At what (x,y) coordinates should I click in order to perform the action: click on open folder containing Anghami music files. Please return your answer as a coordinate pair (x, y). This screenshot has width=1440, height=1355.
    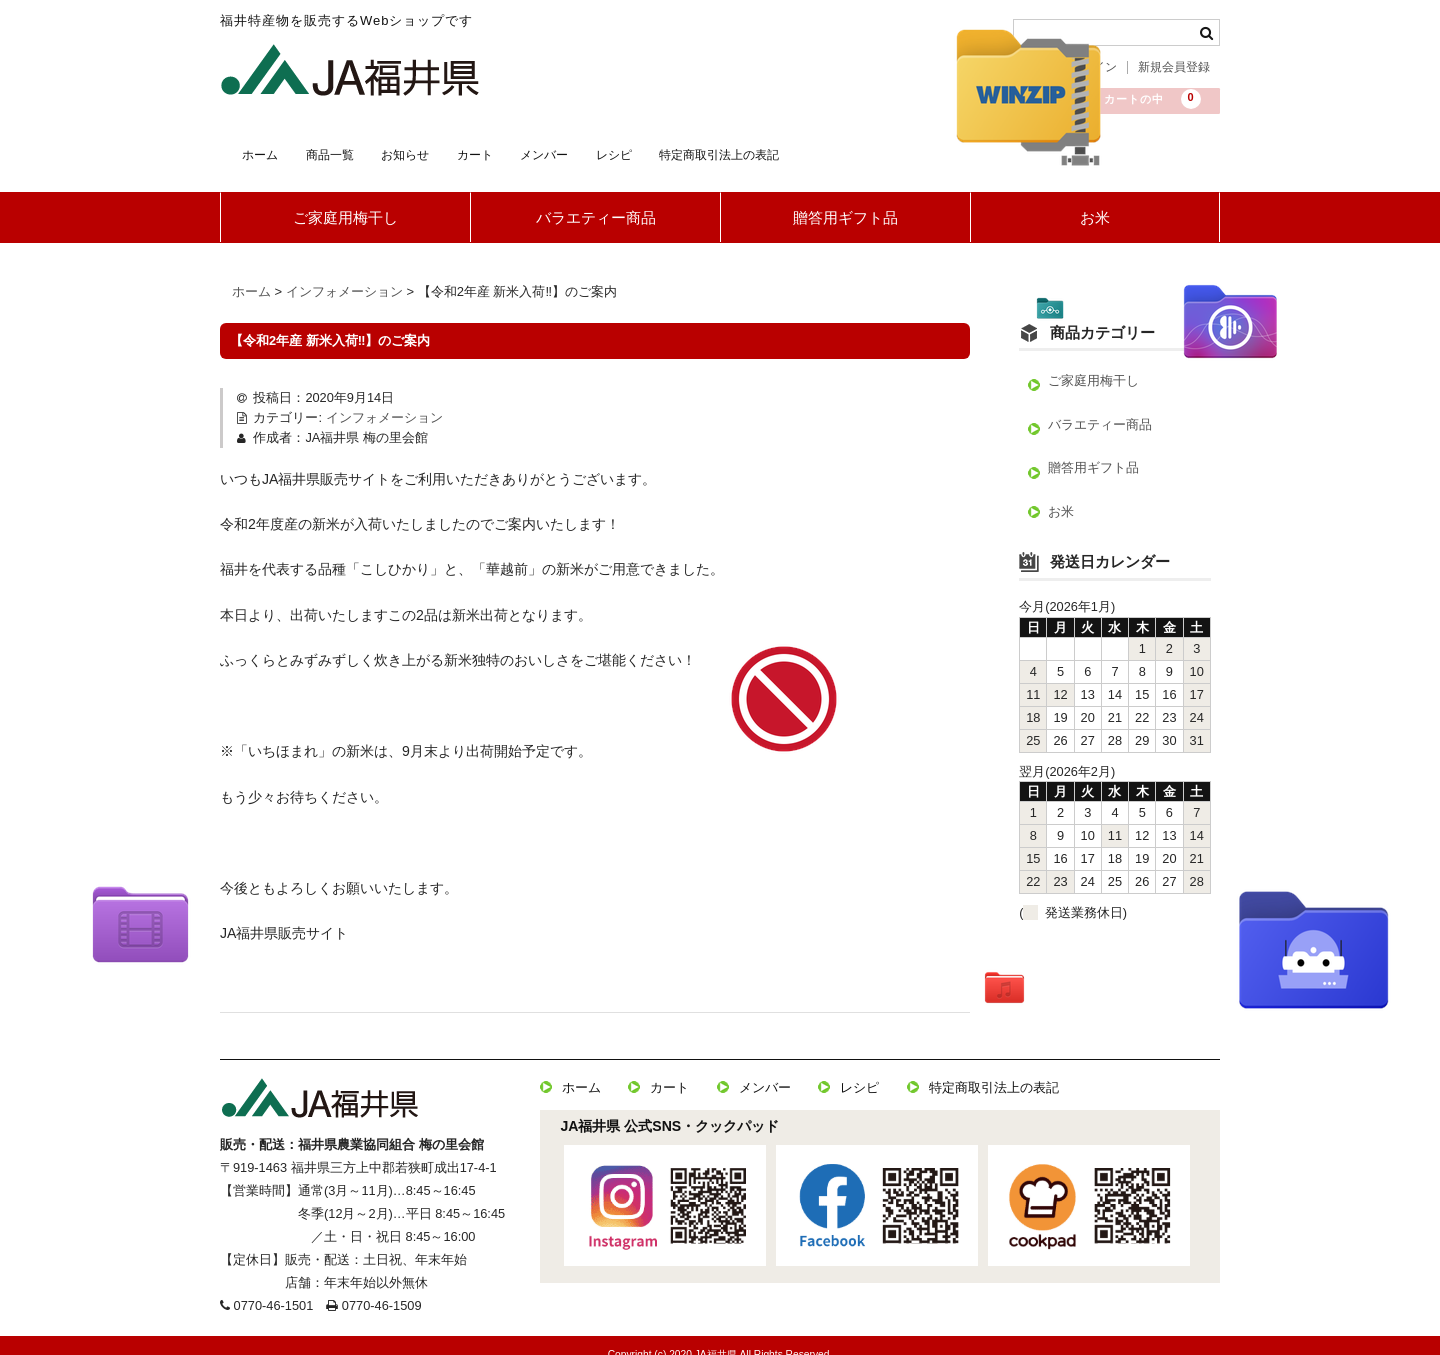
    Looking at the image, I should click on (1230, 324).